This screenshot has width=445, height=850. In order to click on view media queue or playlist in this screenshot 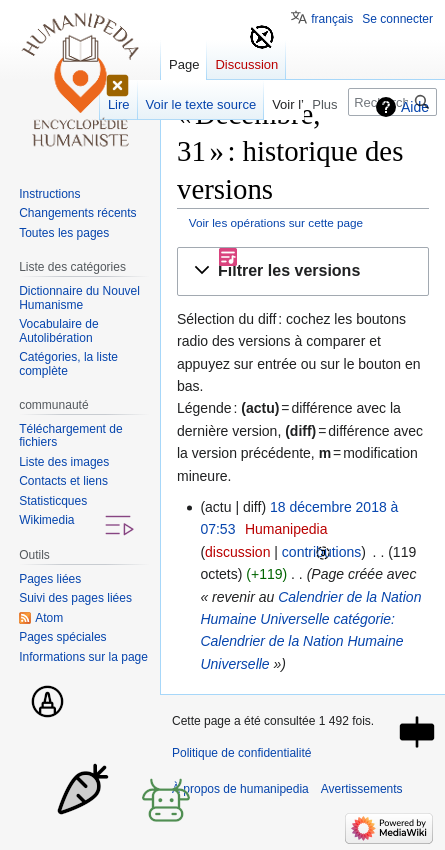, I will do `click(118, 525)`.